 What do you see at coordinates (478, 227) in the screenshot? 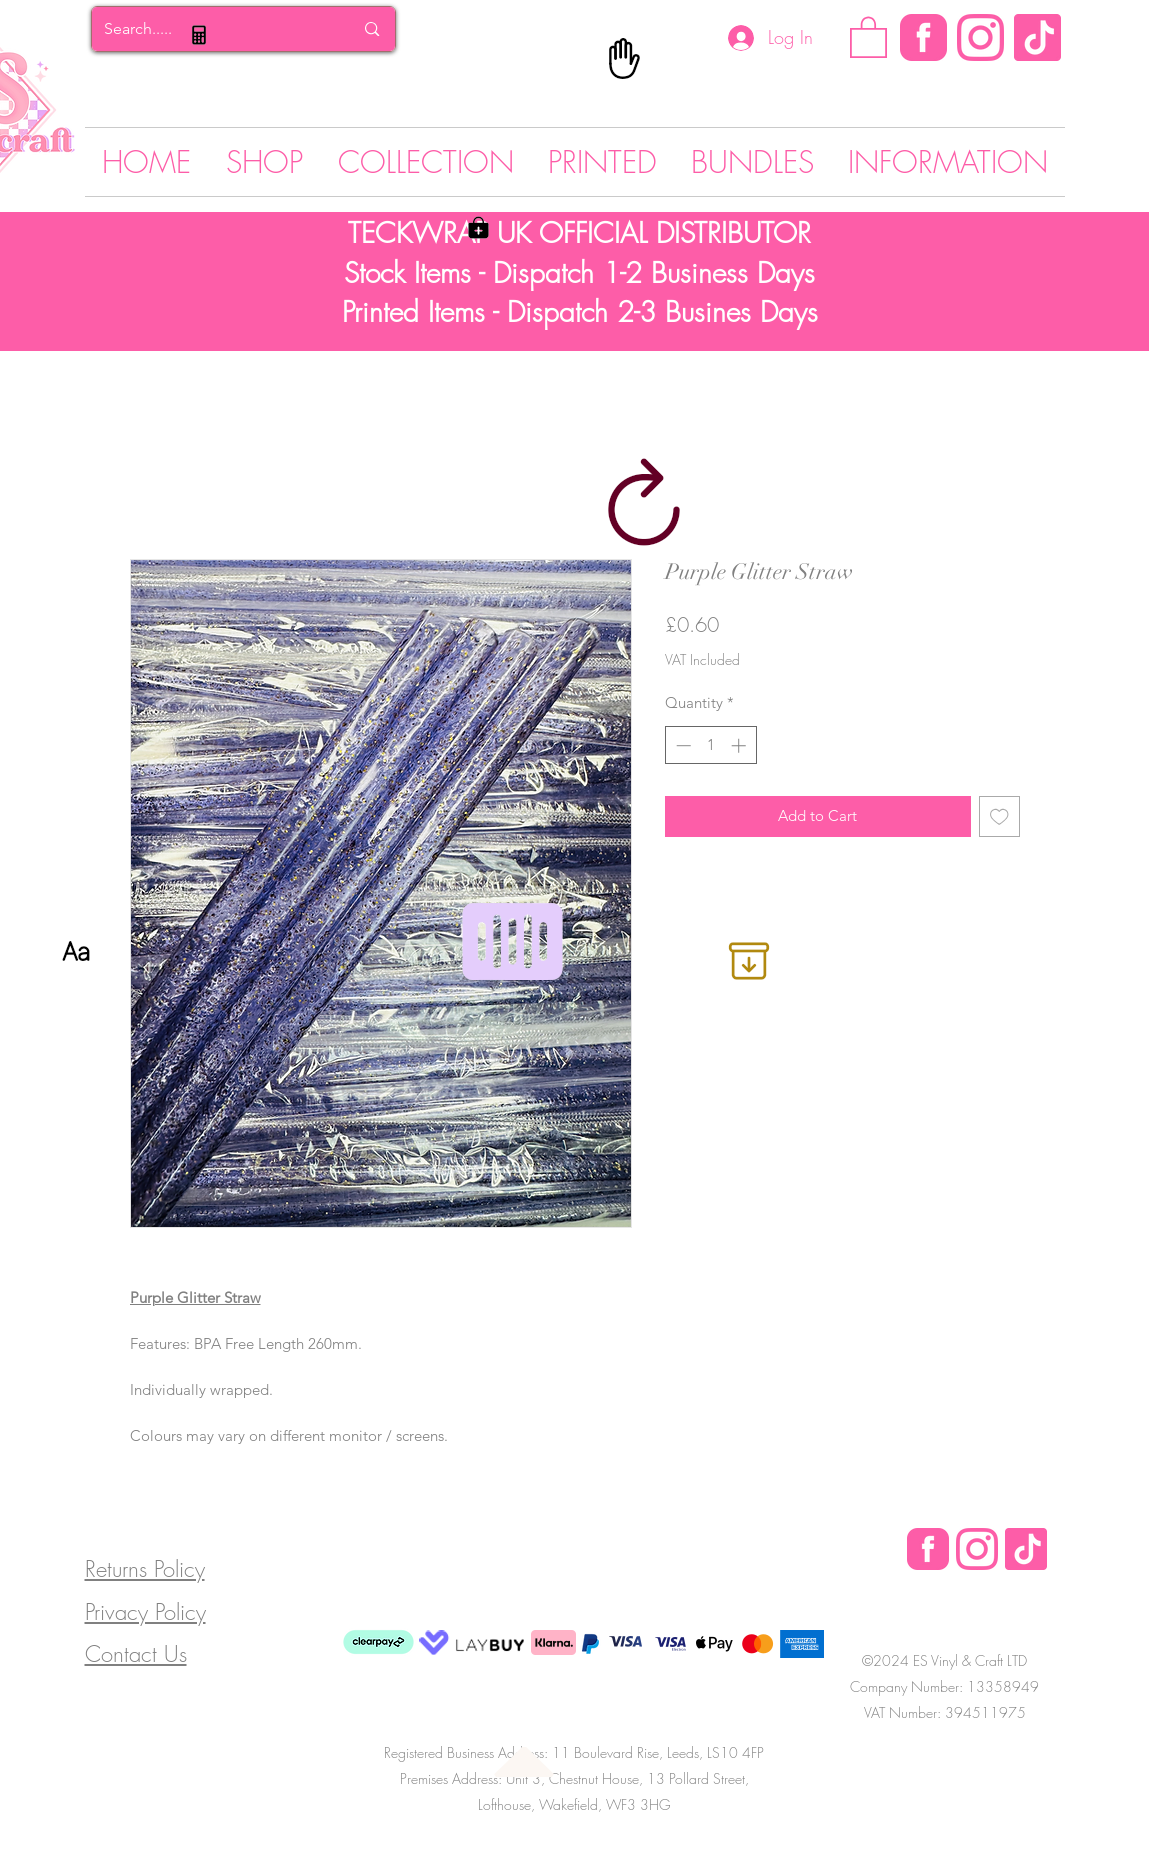
I see `add item to shopping bag` at bounding box center [478, 227].